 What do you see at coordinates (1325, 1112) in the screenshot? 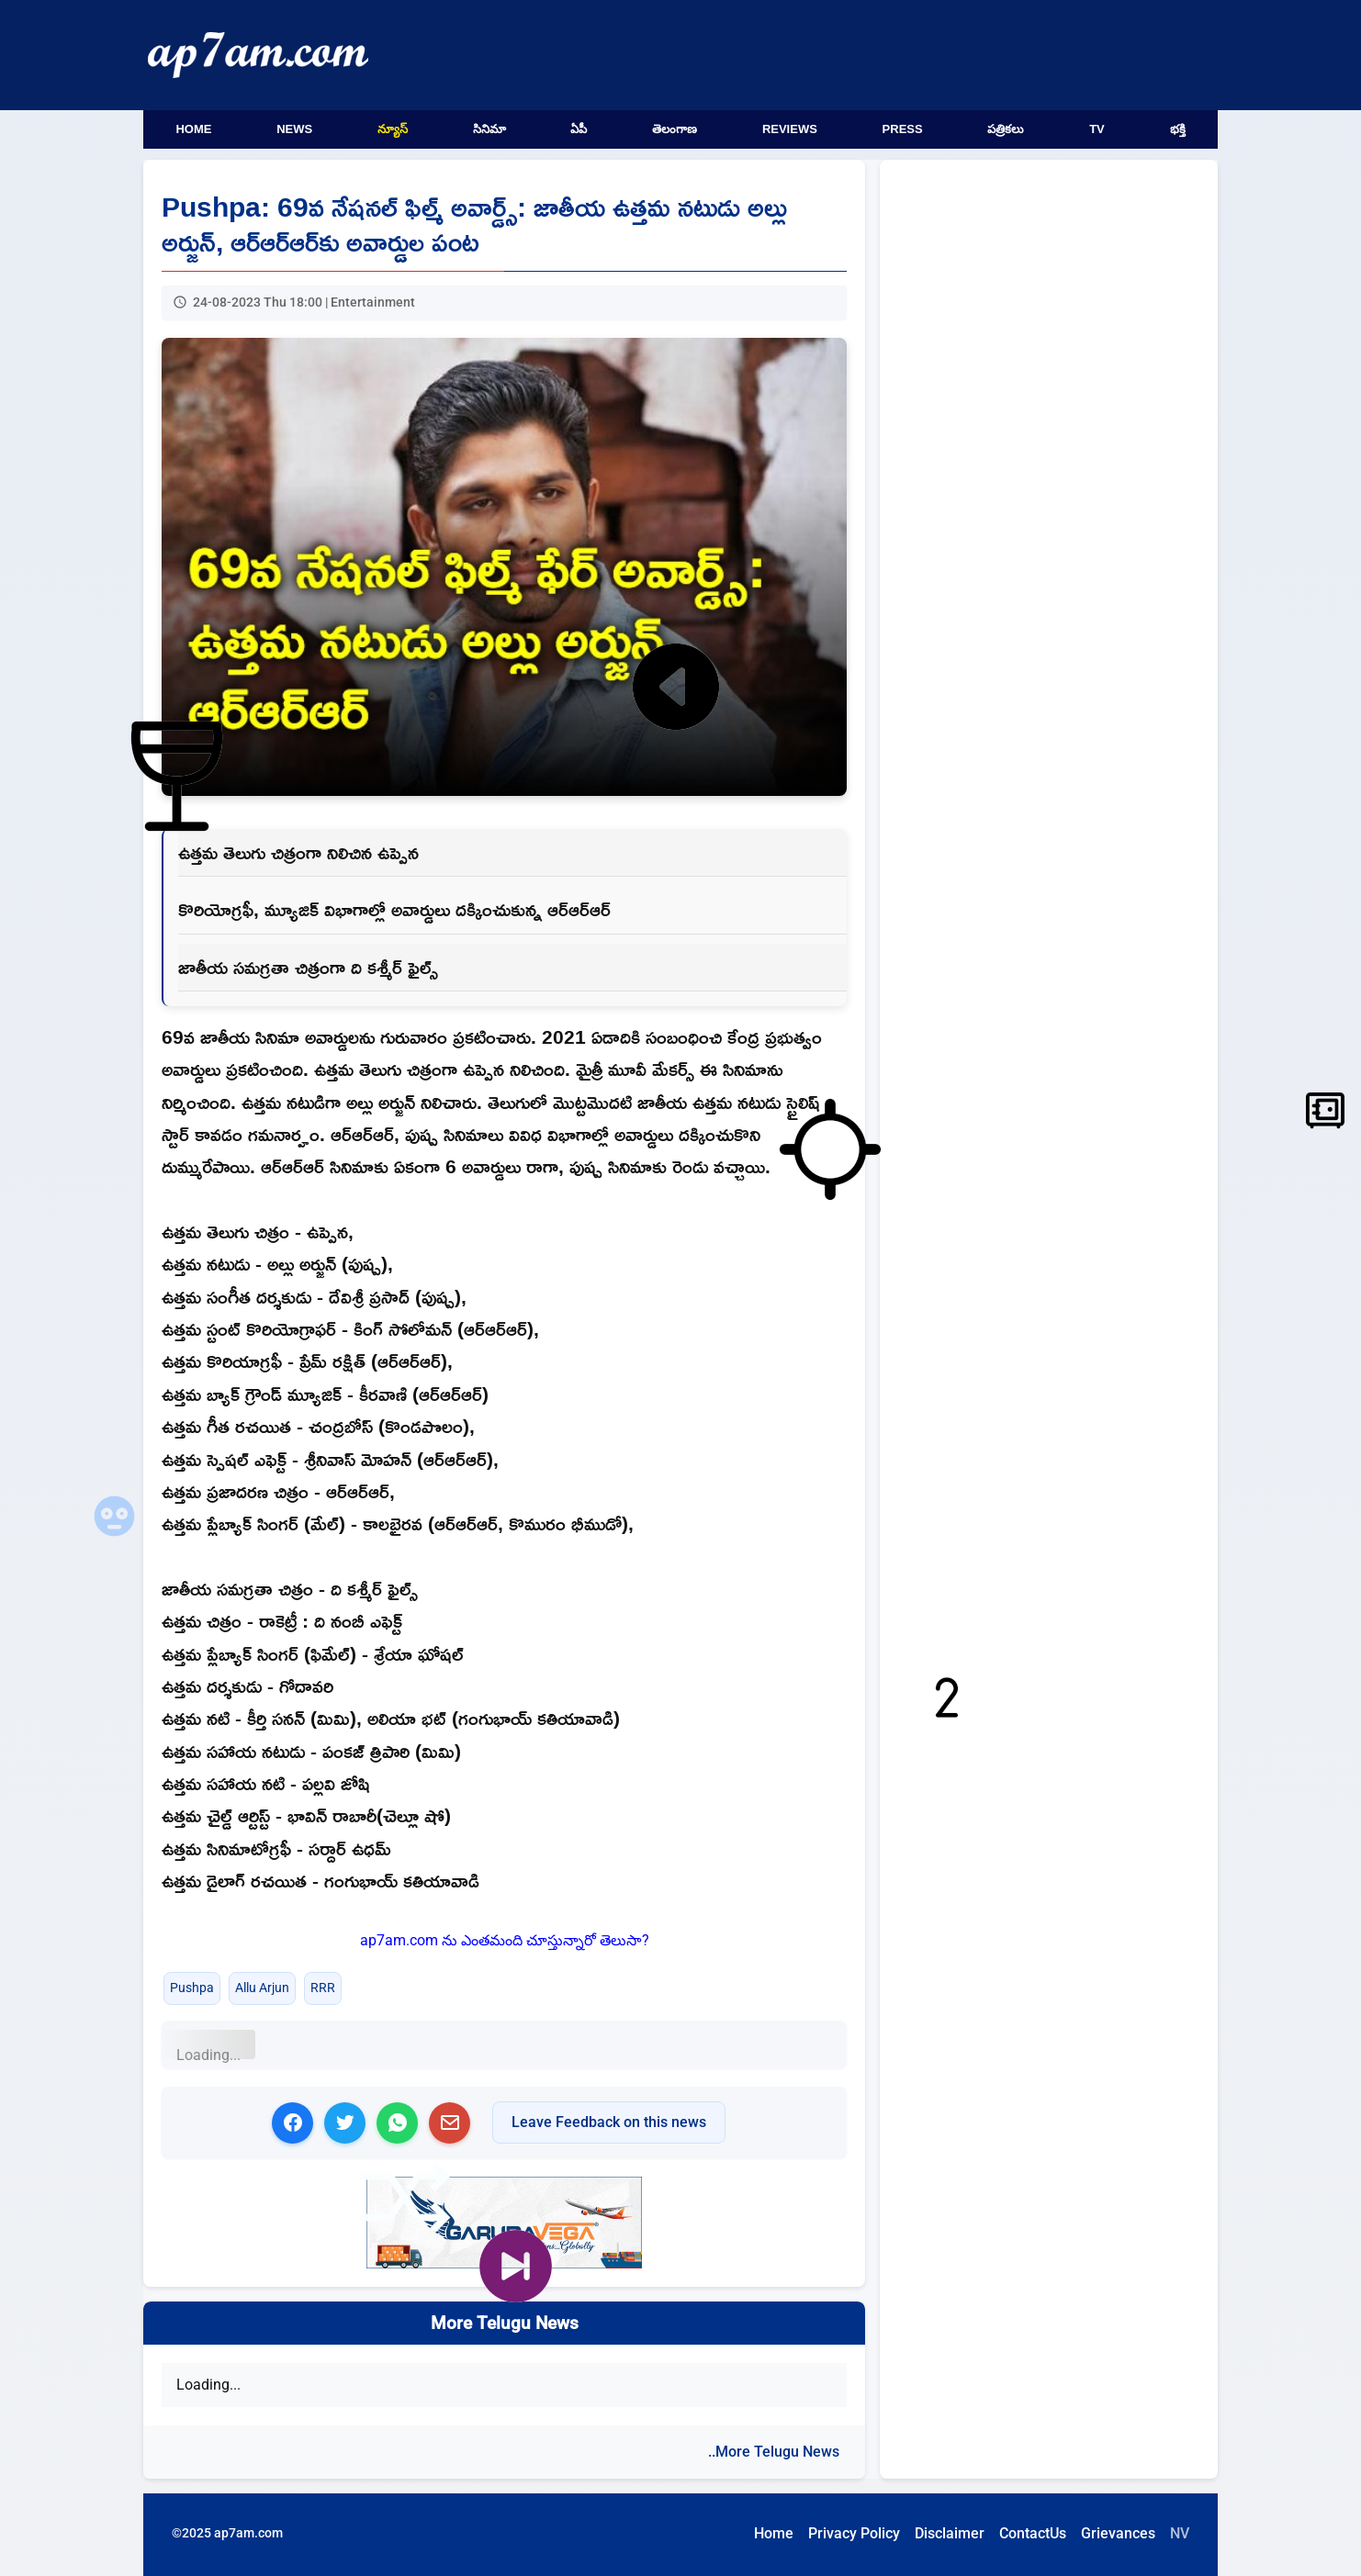
I see `access fiscal host settings` at bounding box center [1325, 1112].